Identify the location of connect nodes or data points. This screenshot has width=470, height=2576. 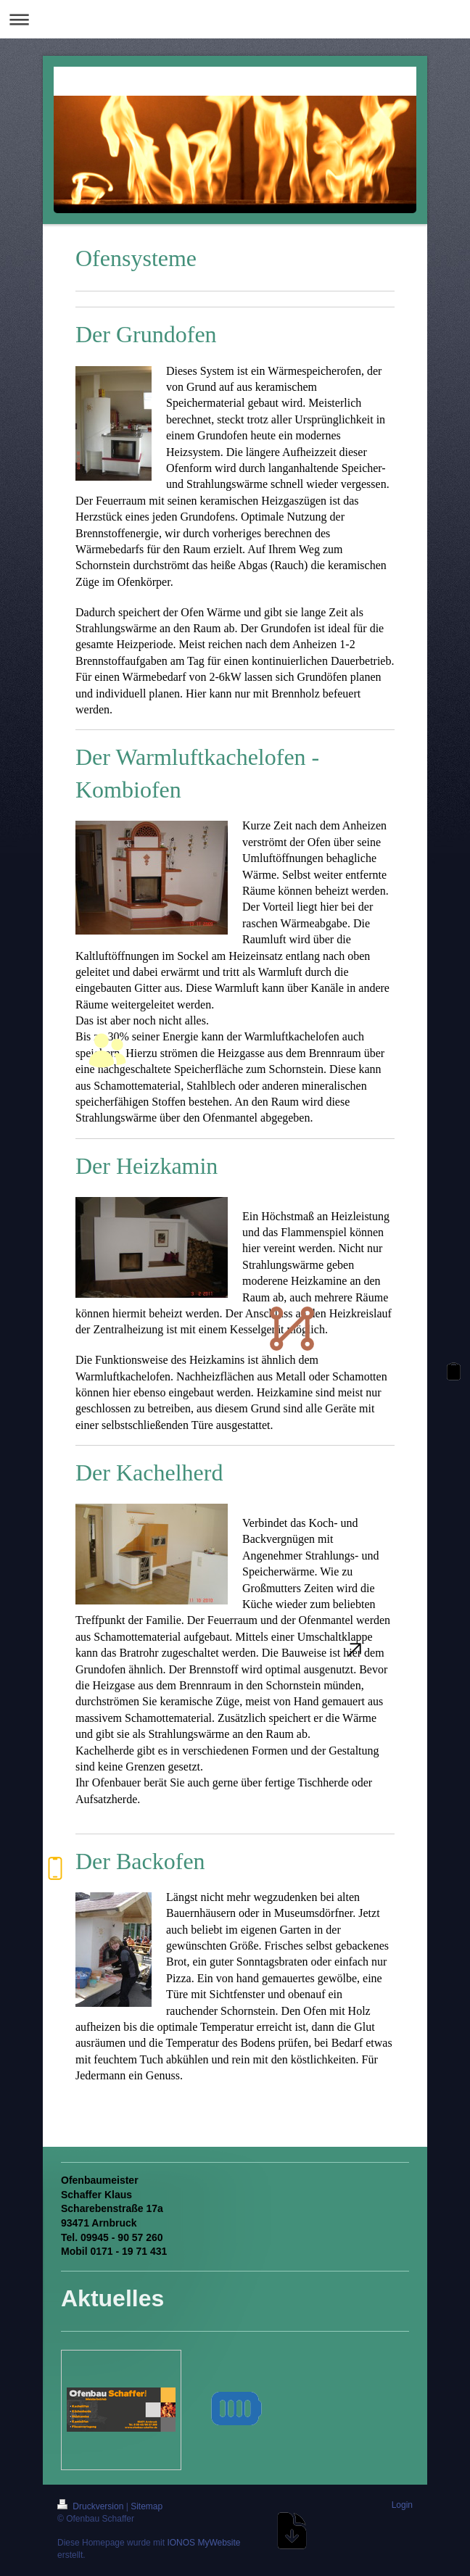
(292, 1328).